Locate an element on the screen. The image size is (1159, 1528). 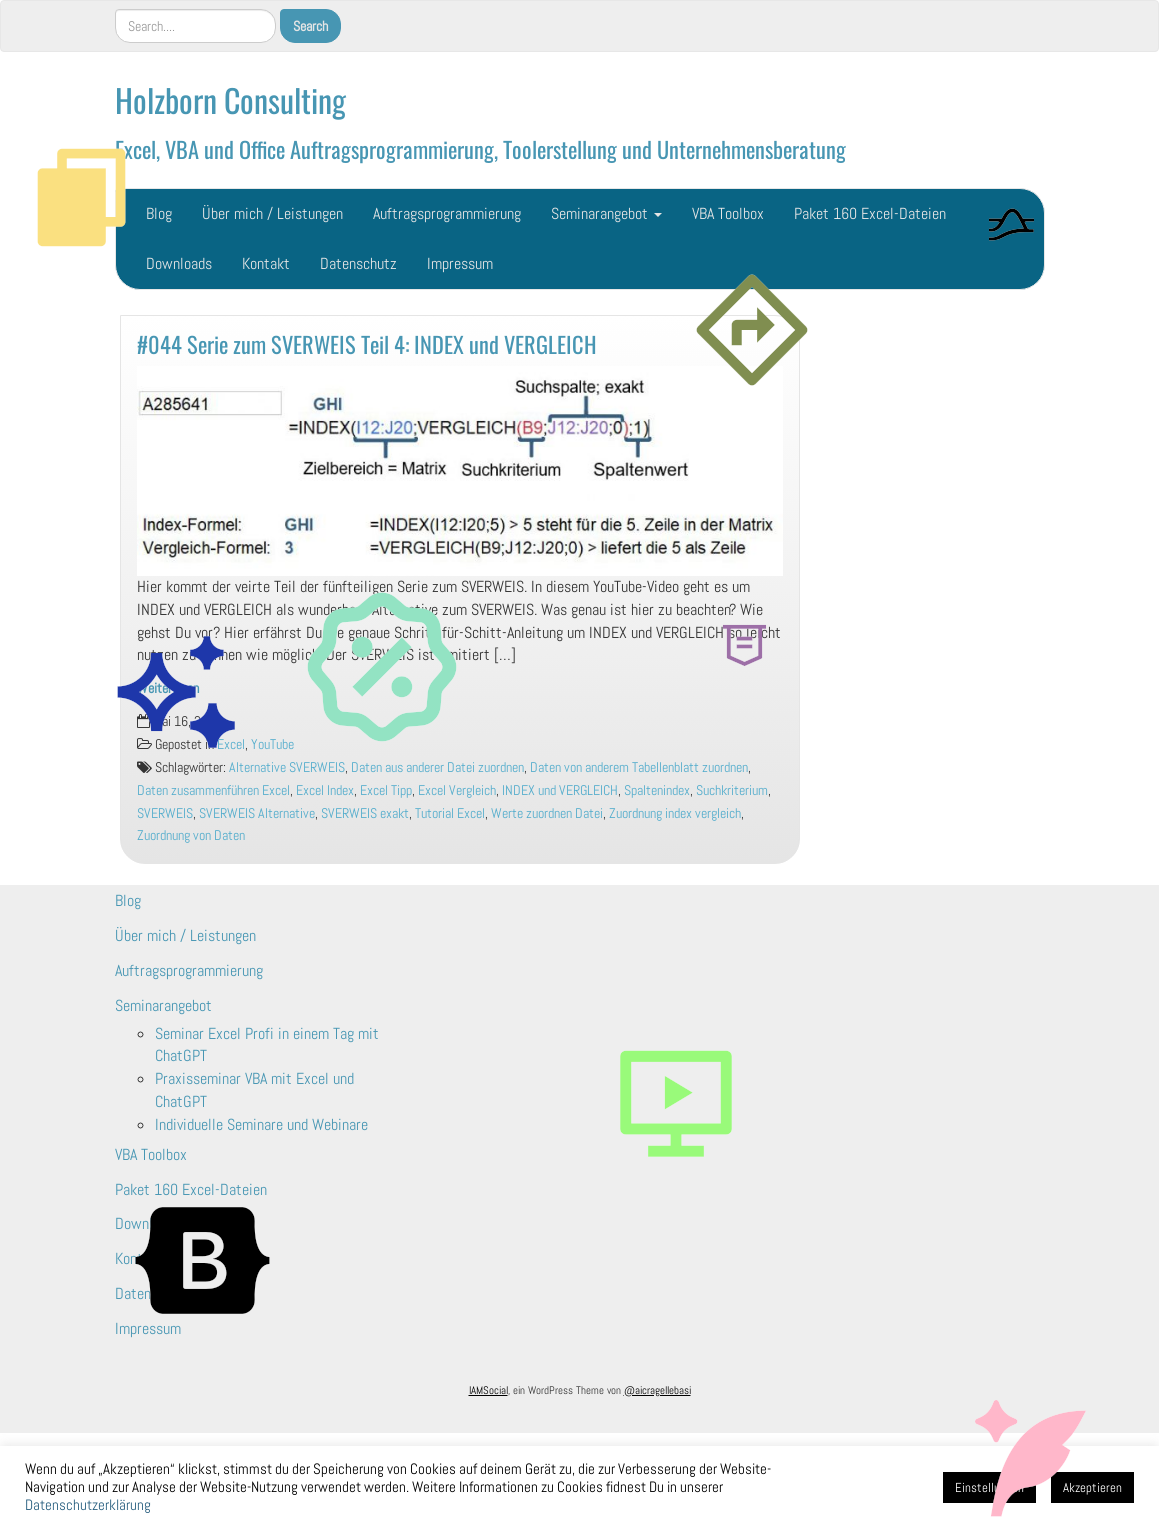
view available discounts or promotions is located at coordinates (382, 667).